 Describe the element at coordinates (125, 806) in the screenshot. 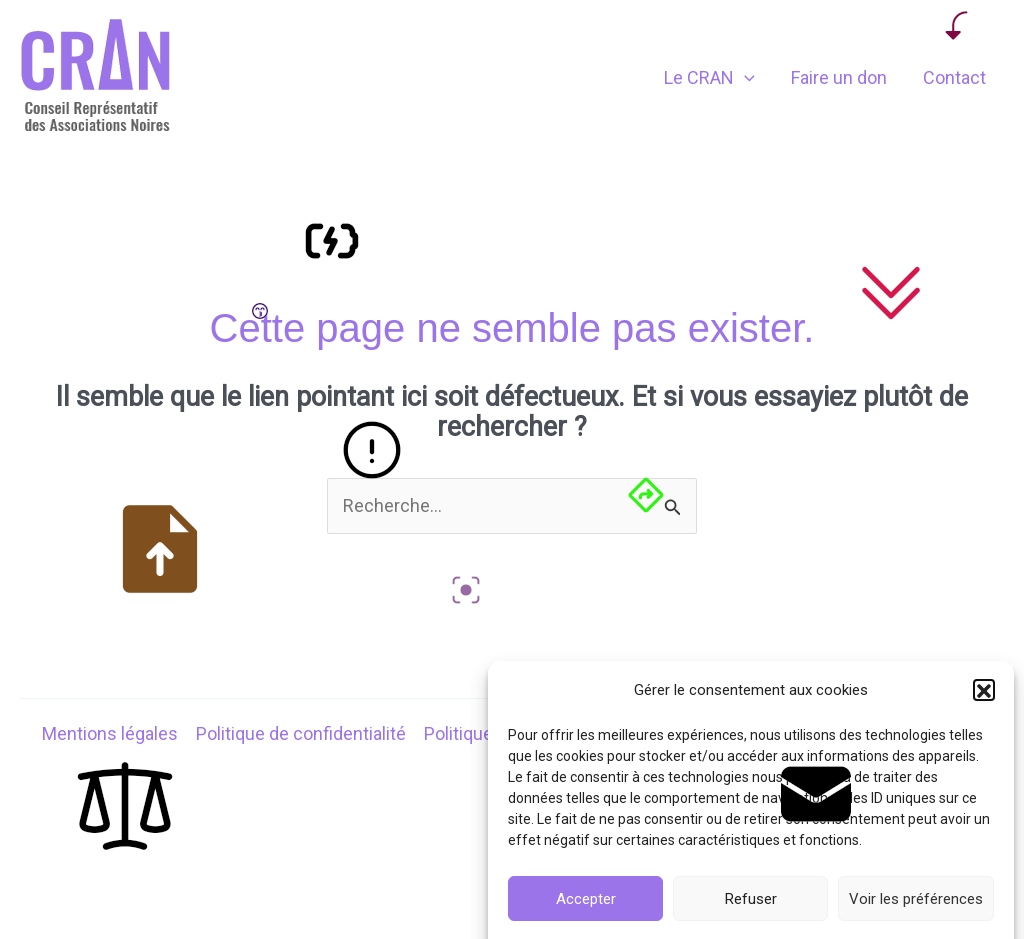

I see `access legal or terms of service information` at that location.